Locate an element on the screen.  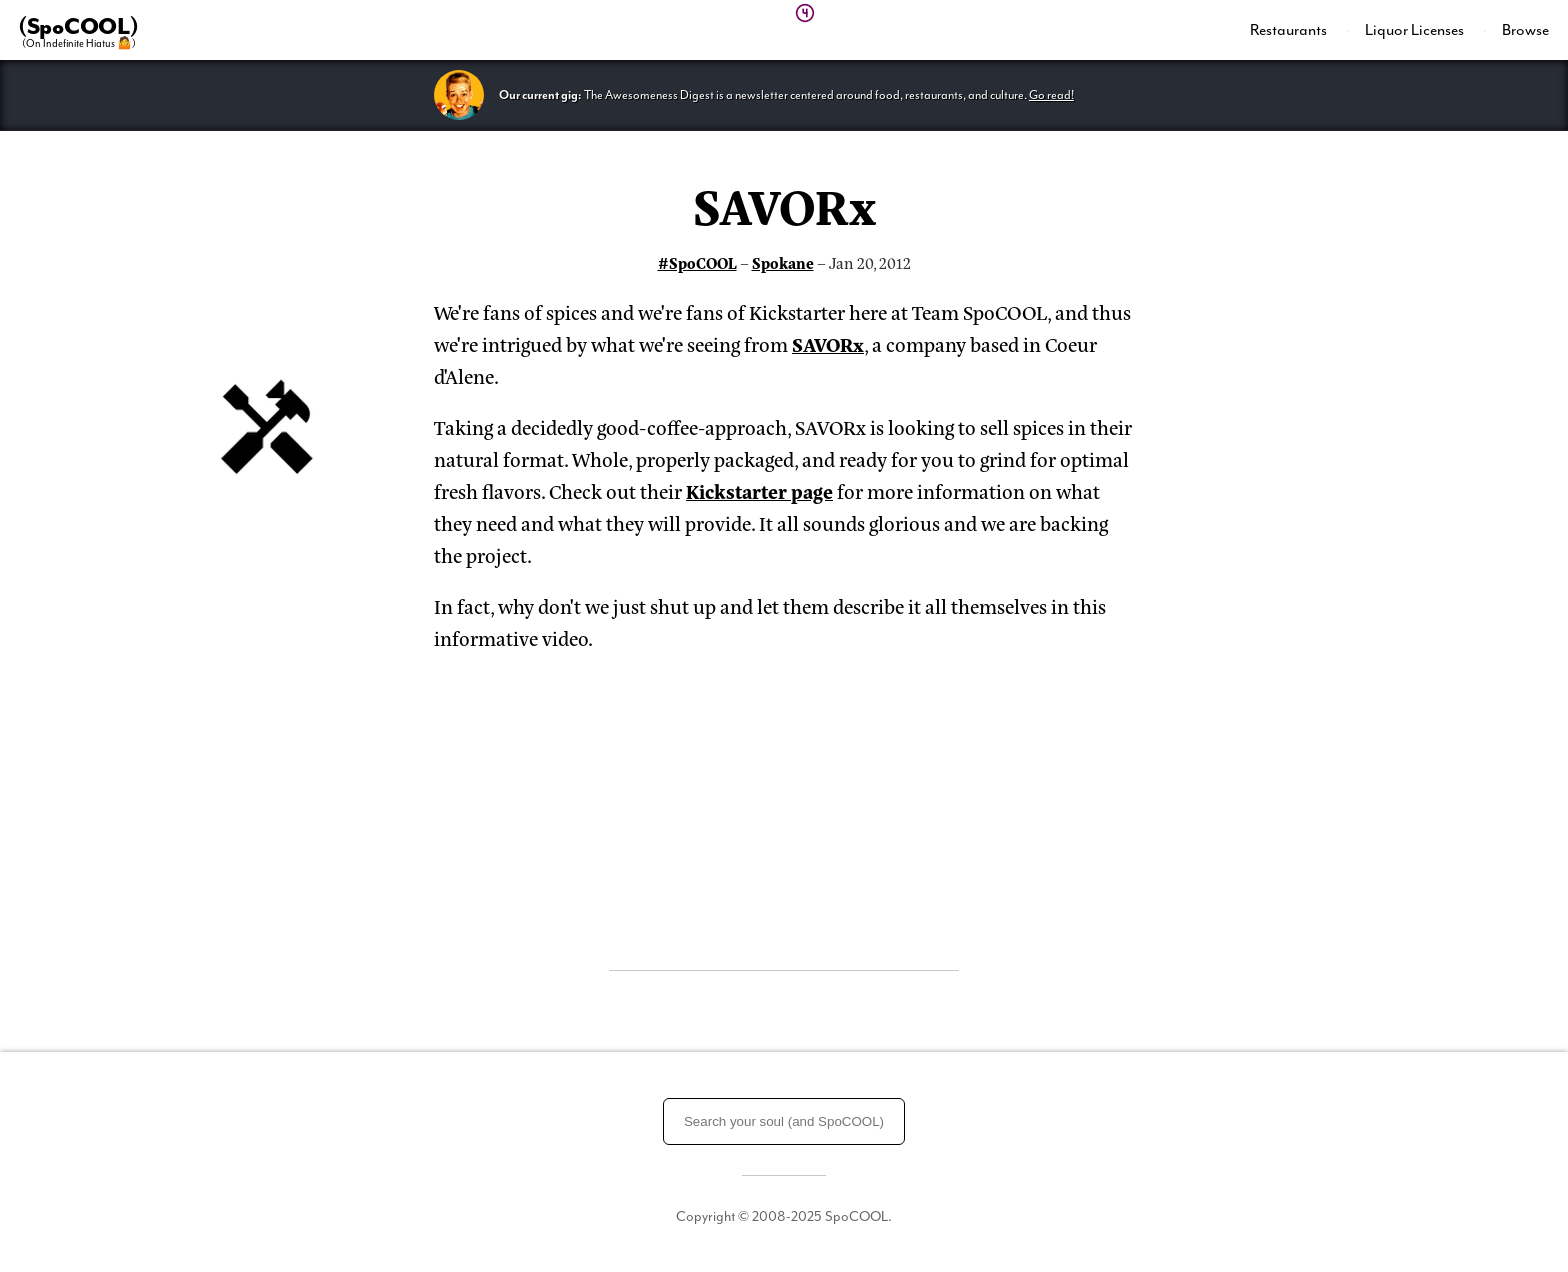
access tools and settings is located at coordinates (267, 428).